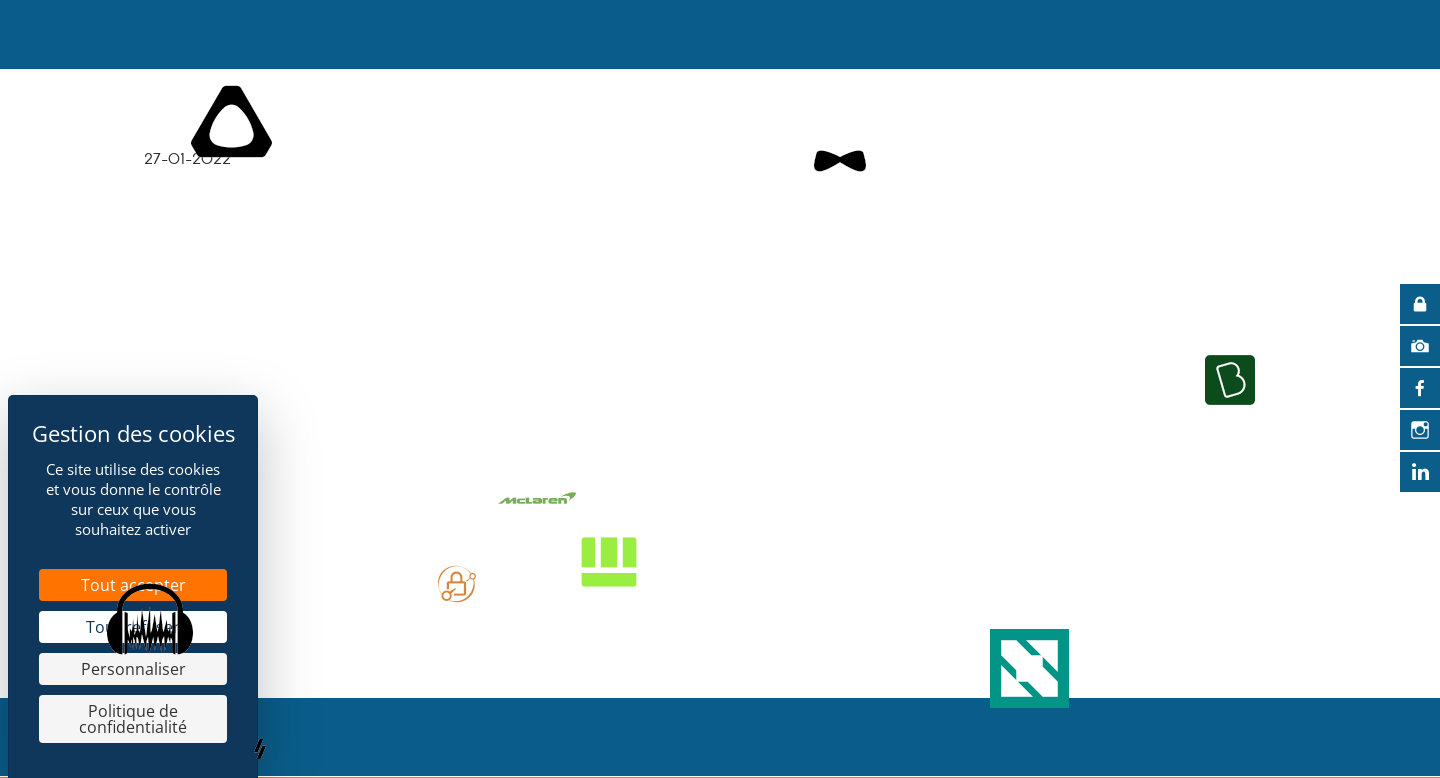  I want to click on jhipster application framework logo, so click(840, 161).